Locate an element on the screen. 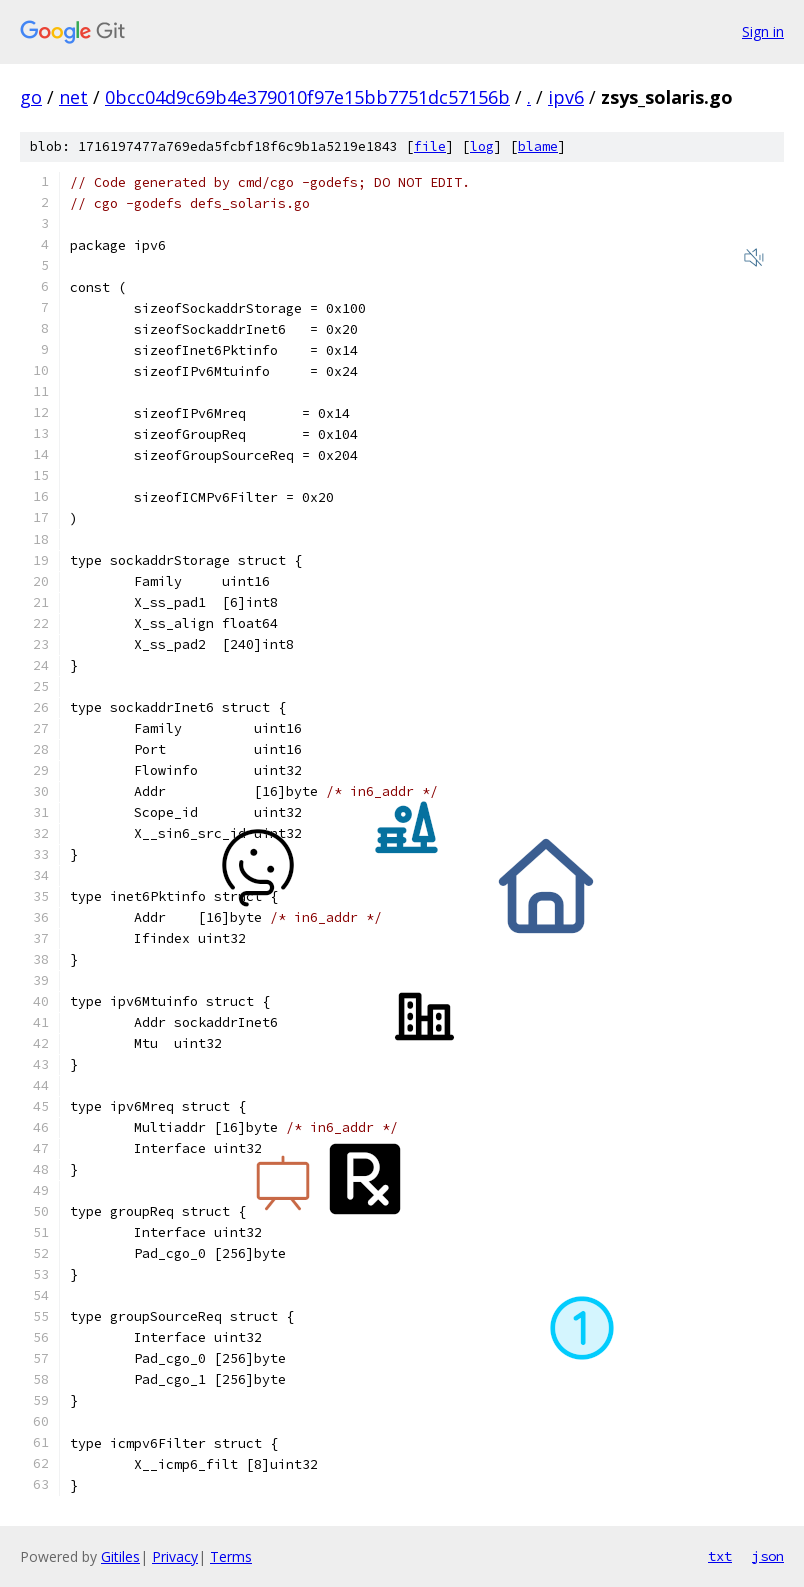 Image resolution: width=804 pixels, height=1587 pixels. view city or urban locations is located at coordinates (424, 1016).